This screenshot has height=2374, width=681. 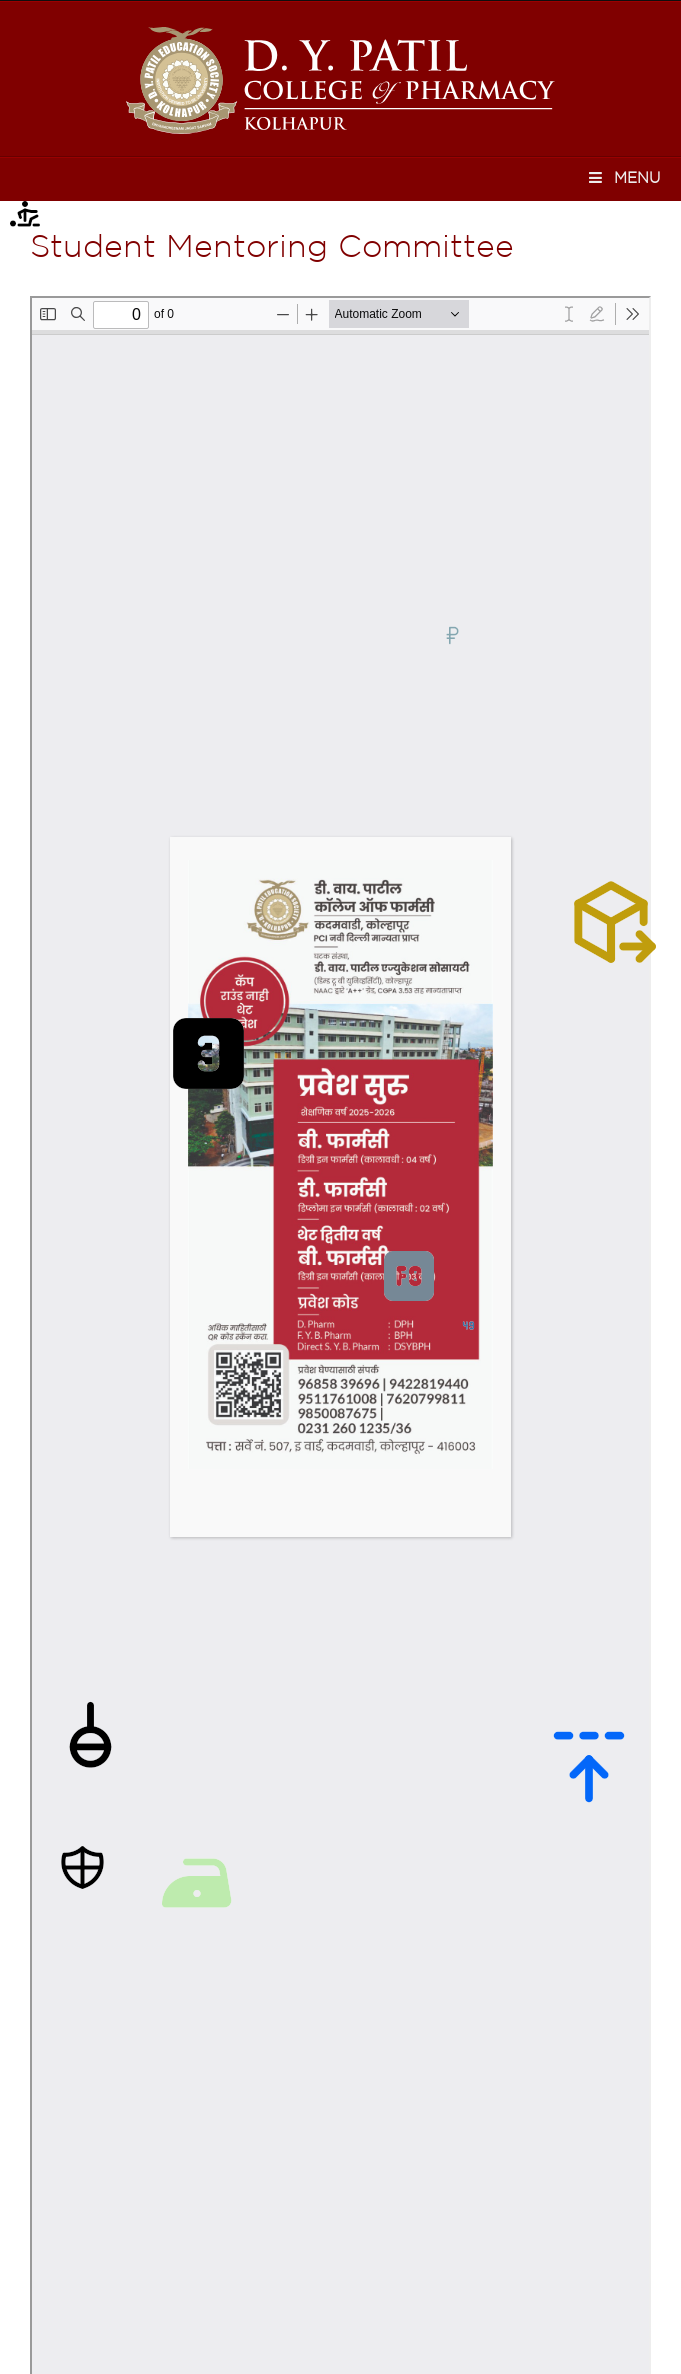 I want to click on select genderless or non-binary gender option, so click(x=90, y=1736).